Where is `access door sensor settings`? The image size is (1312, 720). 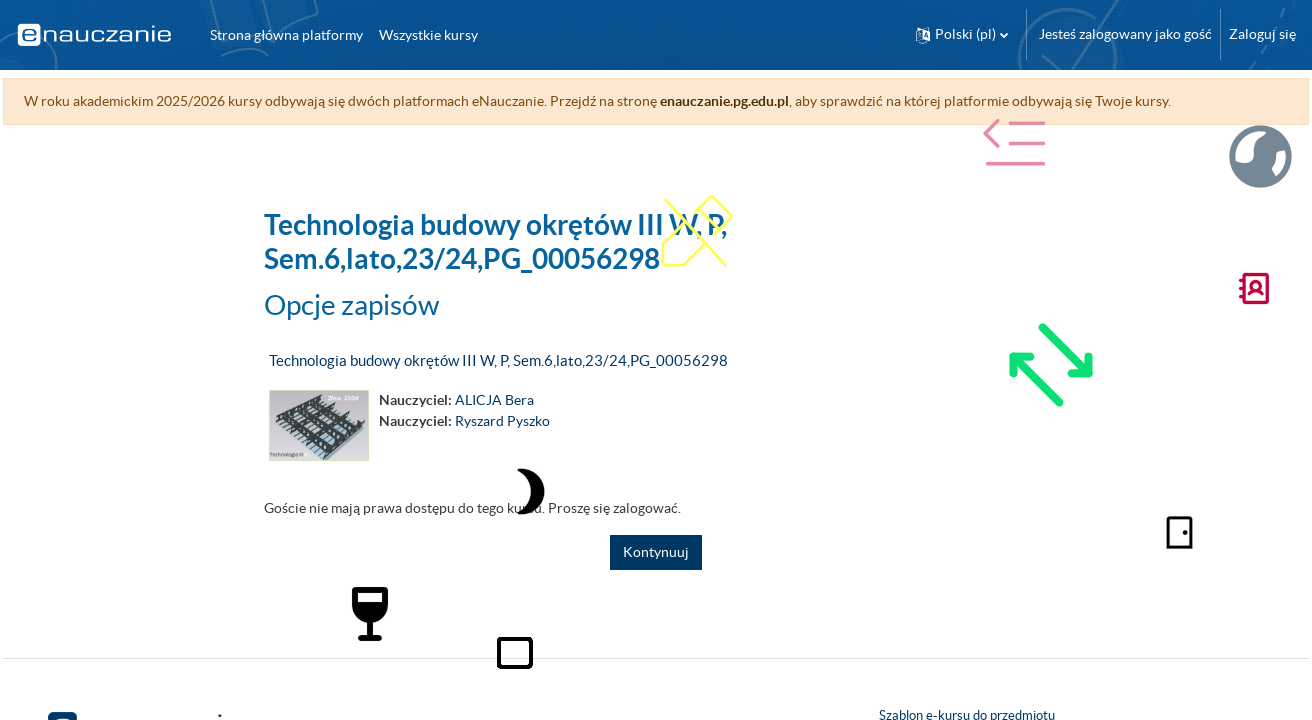 access door sensor settings is located at coordinates (1179, 532).